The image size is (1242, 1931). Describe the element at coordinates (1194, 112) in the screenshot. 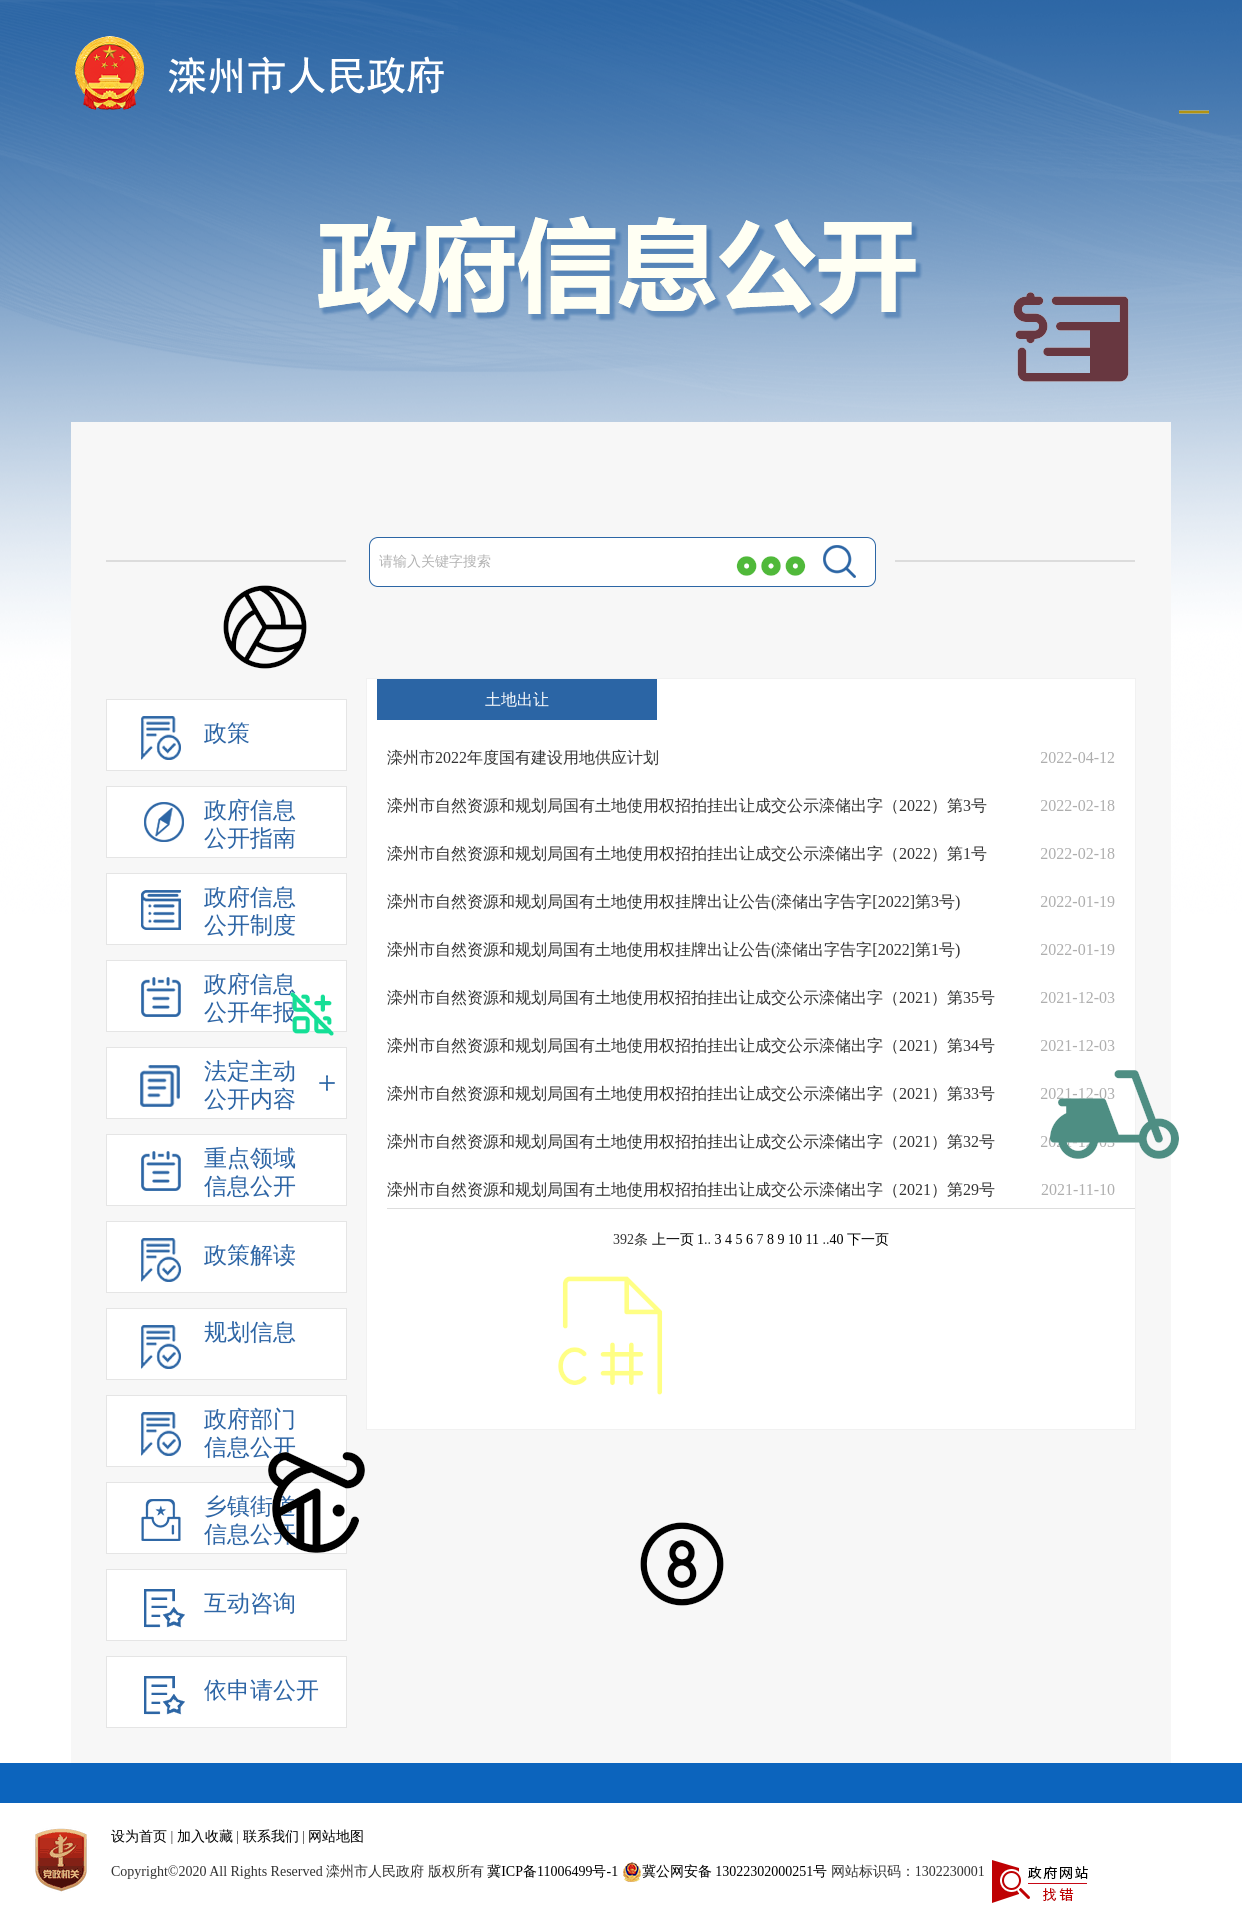

I see `remove an item from a list` at that location.